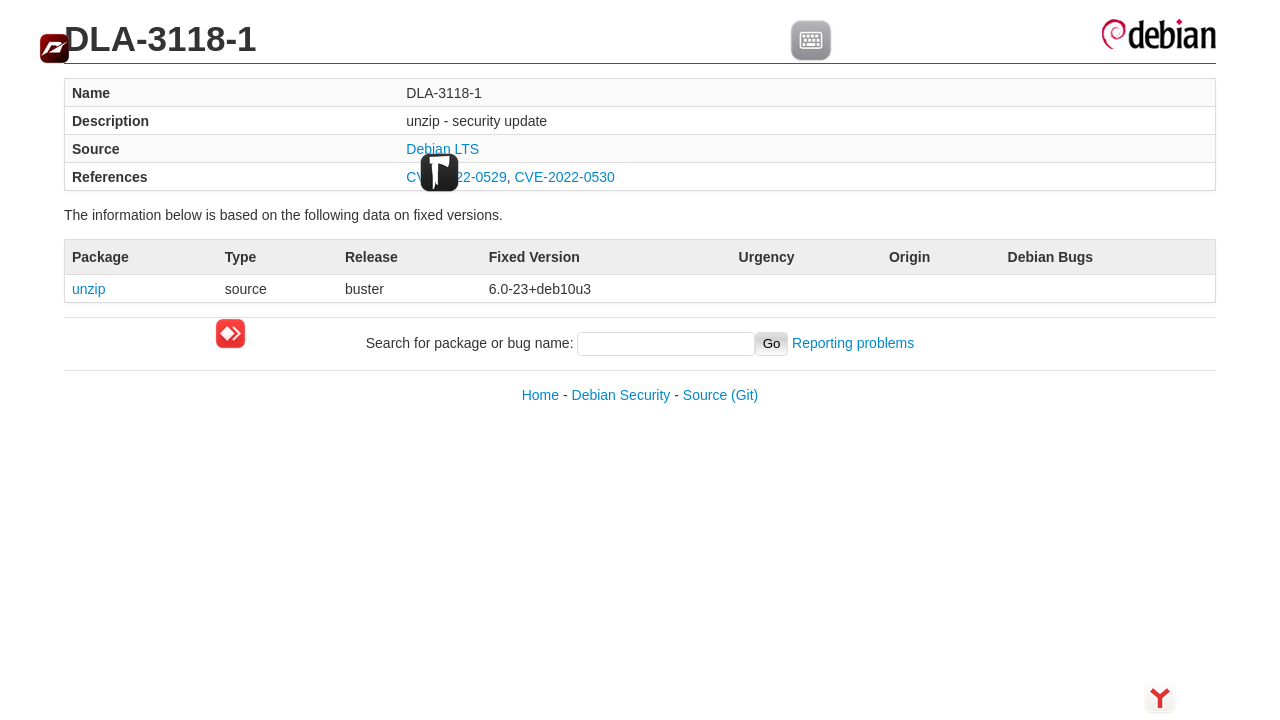  I want to click on launch need for speed most wanted 2, so click(54, 48).